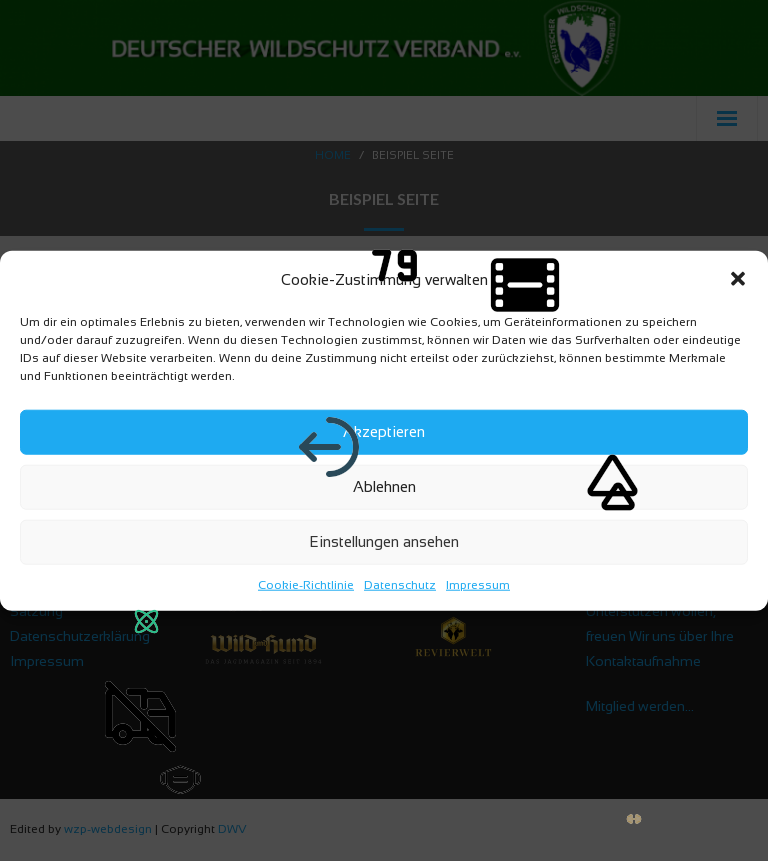  I want to click on access workout or fitness features, so click(634, 819).